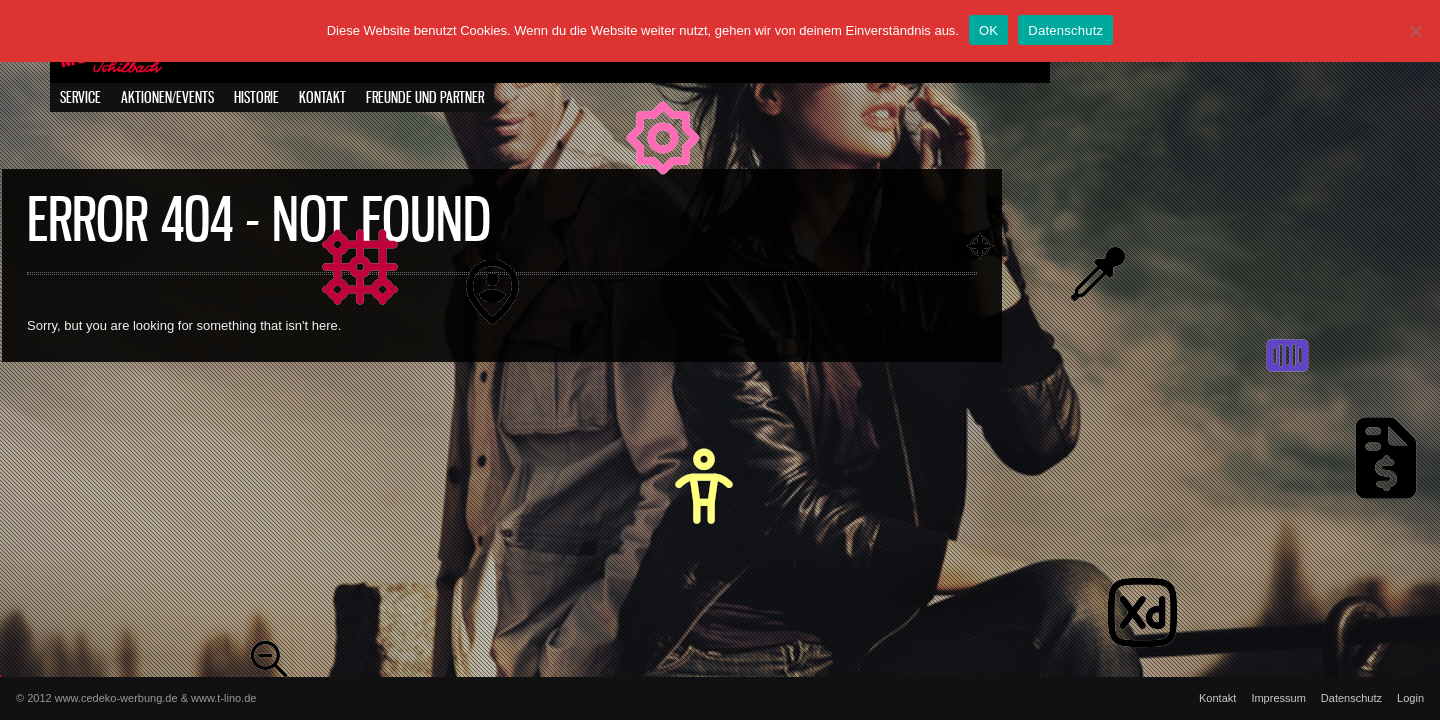  What do you see at coordinates (704, 488) in the screenshot?
I see `view male user profile` at bounding box center [704, 488].